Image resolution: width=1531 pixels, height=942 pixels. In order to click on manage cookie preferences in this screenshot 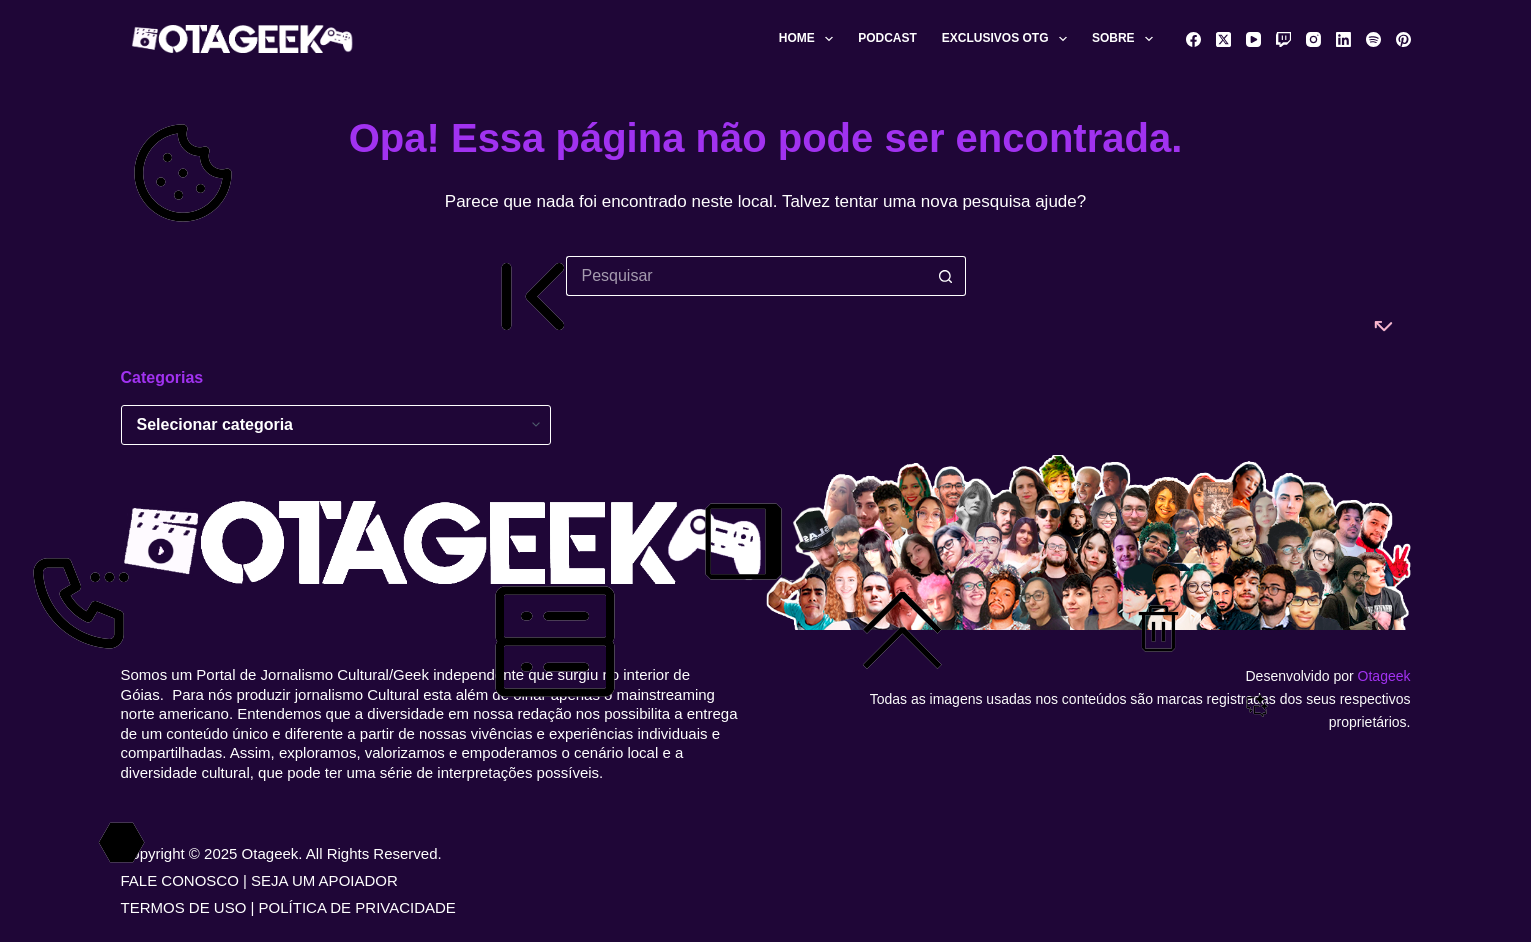, I will do `click(183, 173)`.